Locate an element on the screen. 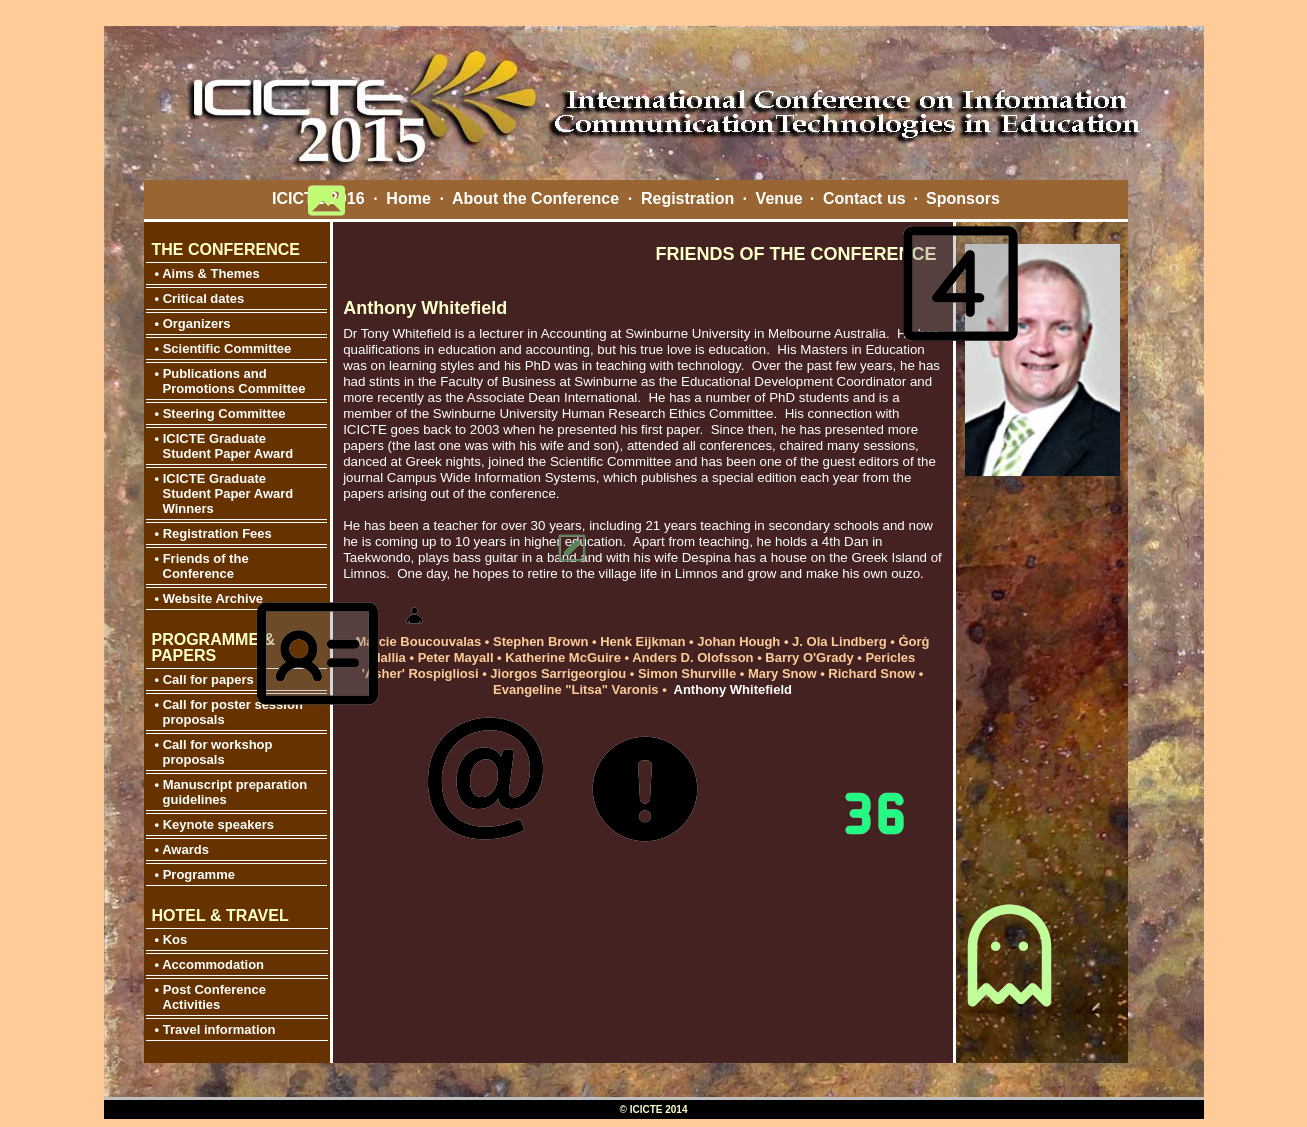 The height and width of the screenshot is (1127, 1307). indicates an error or problem has occurred is located at coordinates (645, 789).